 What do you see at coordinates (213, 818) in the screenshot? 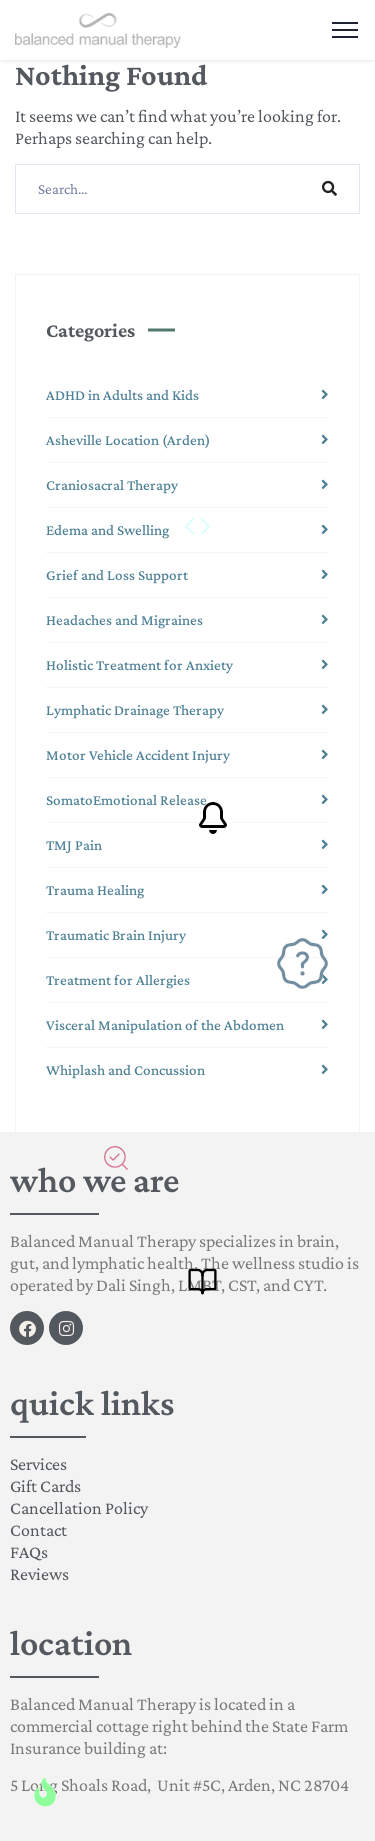
I see `view notifications` at bounding box center [213, 818].